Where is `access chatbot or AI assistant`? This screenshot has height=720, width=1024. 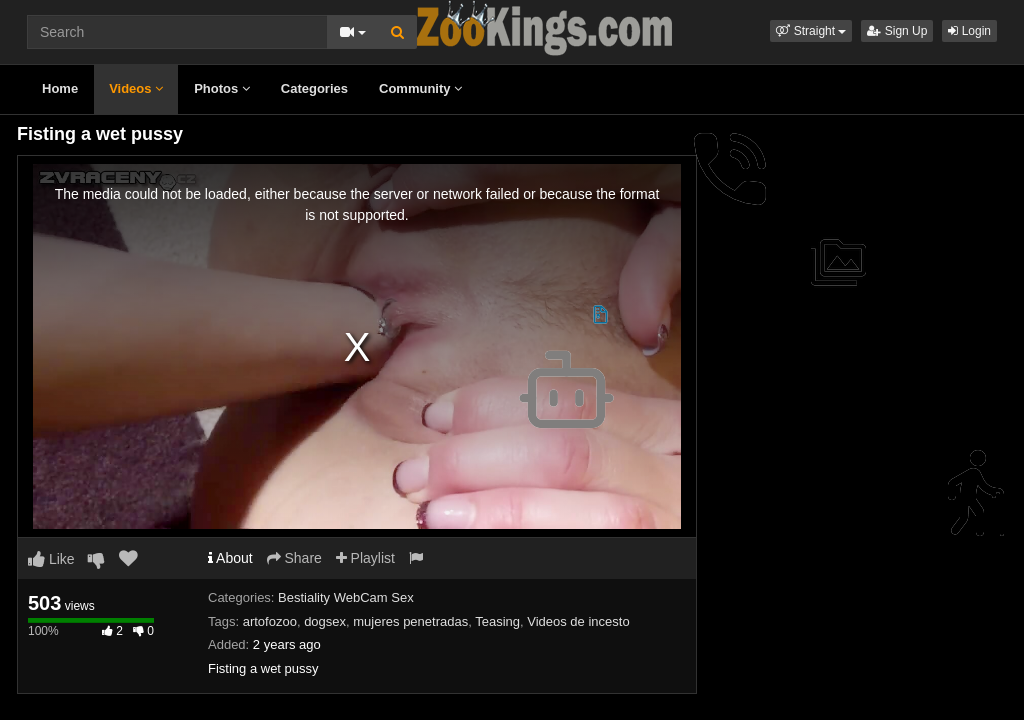 access chatbot or AI assistant is located at coordinates (566, 389).